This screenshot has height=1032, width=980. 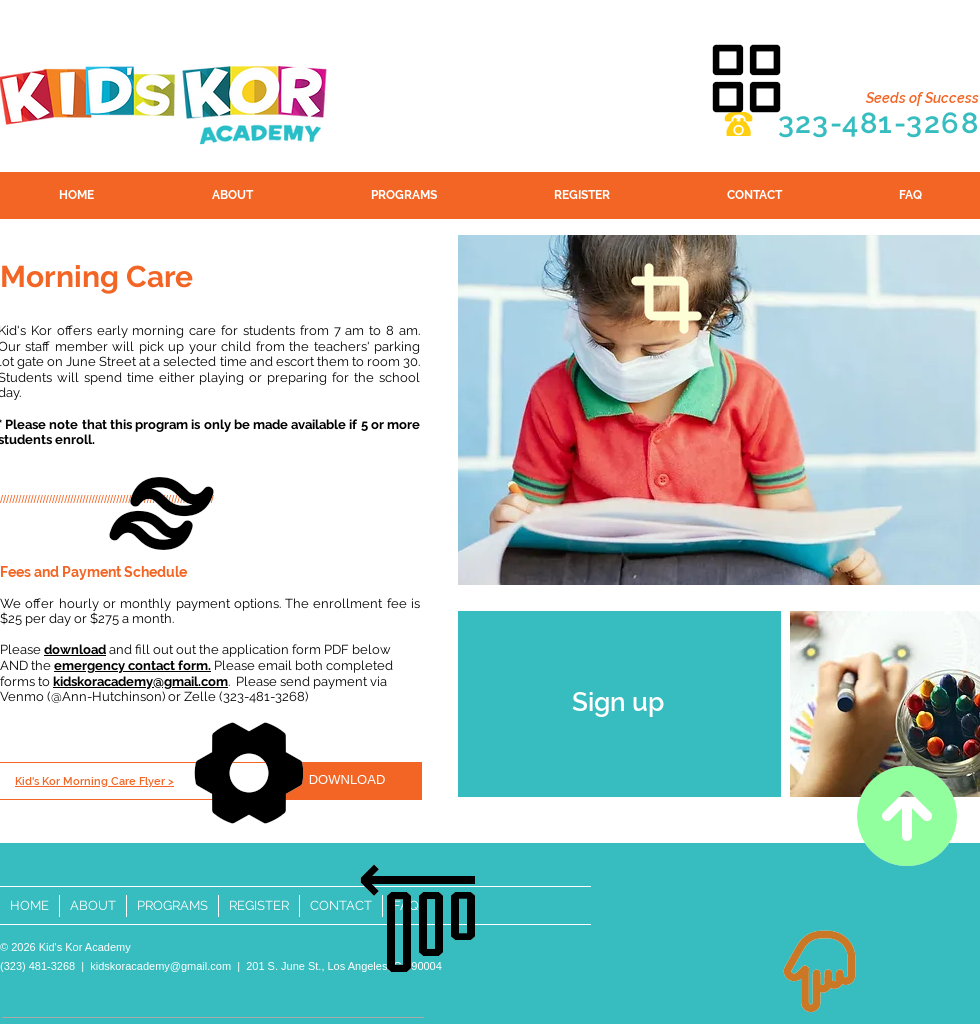 I want to click on scroll down or swipe downward, so click(x=820, y=969).